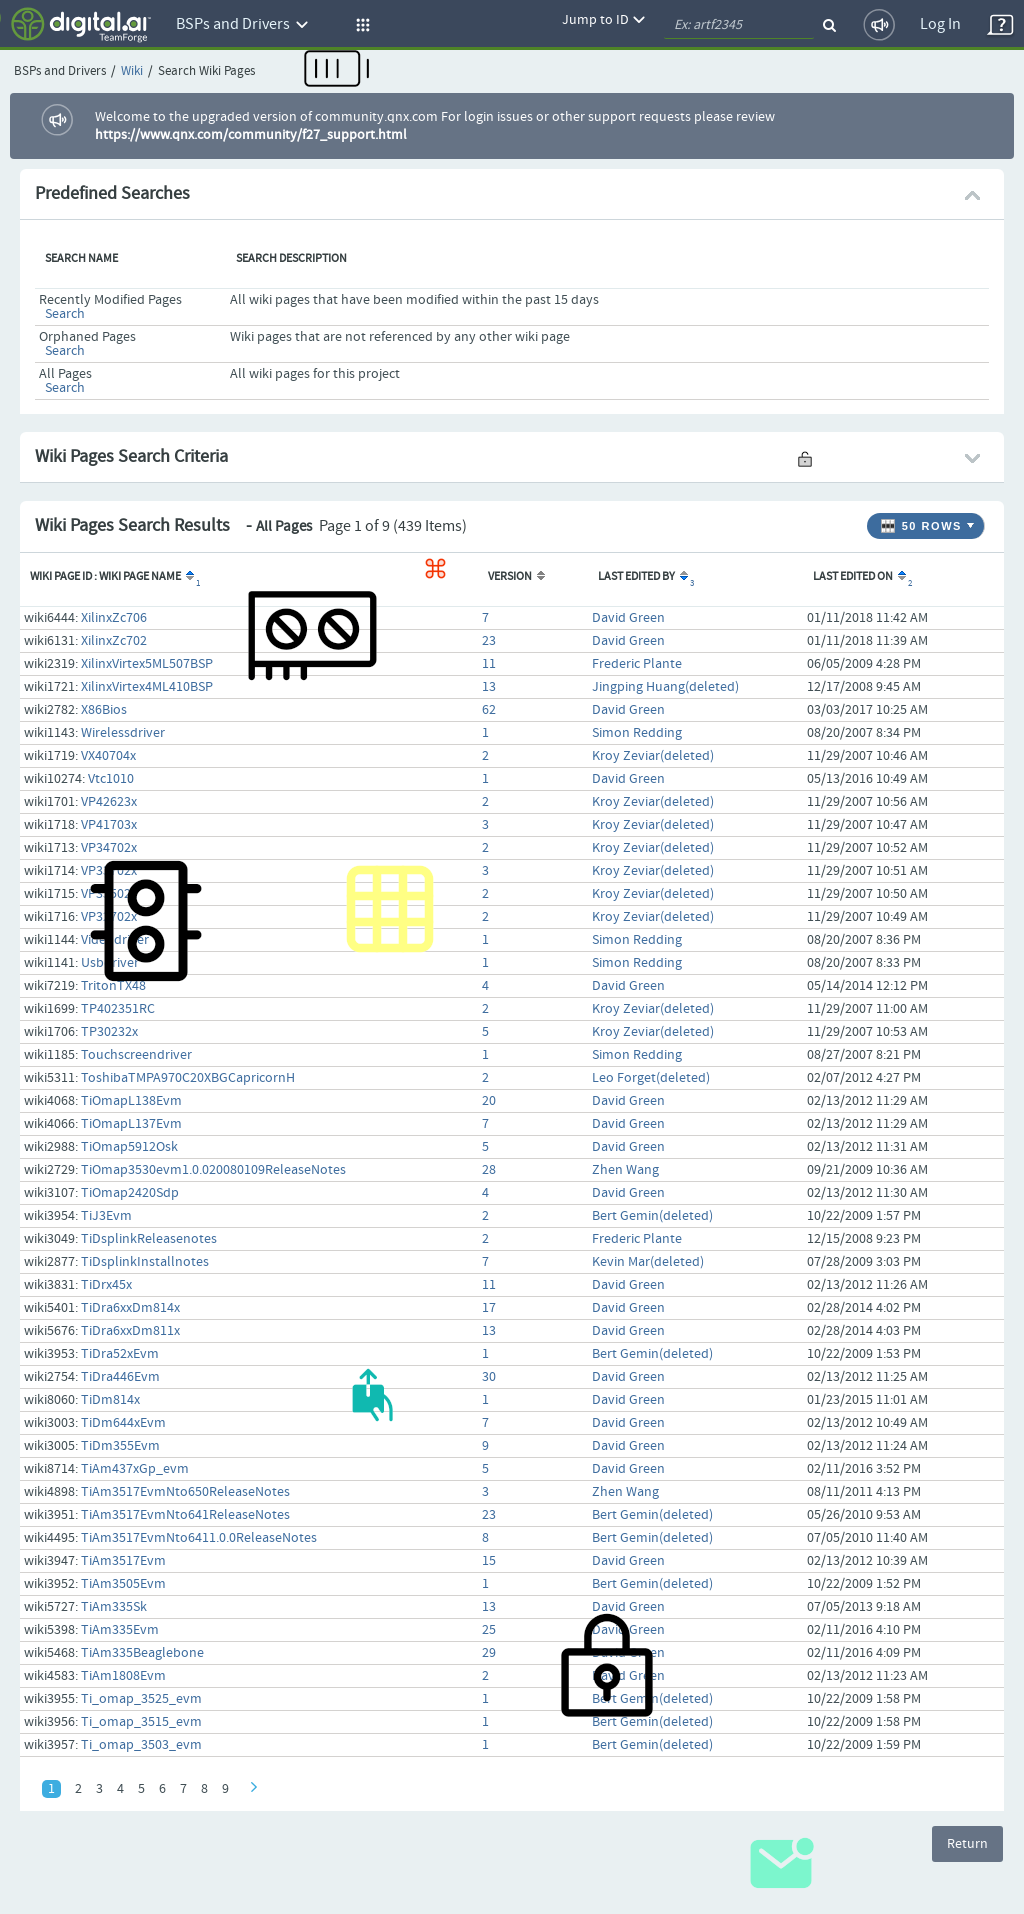 This screenshot has height=1914, width=1024. What do you see at coordinates (805, 460) in the screenshot?
I see `unlock a protected item or feature` at bounding box center [805, 460].